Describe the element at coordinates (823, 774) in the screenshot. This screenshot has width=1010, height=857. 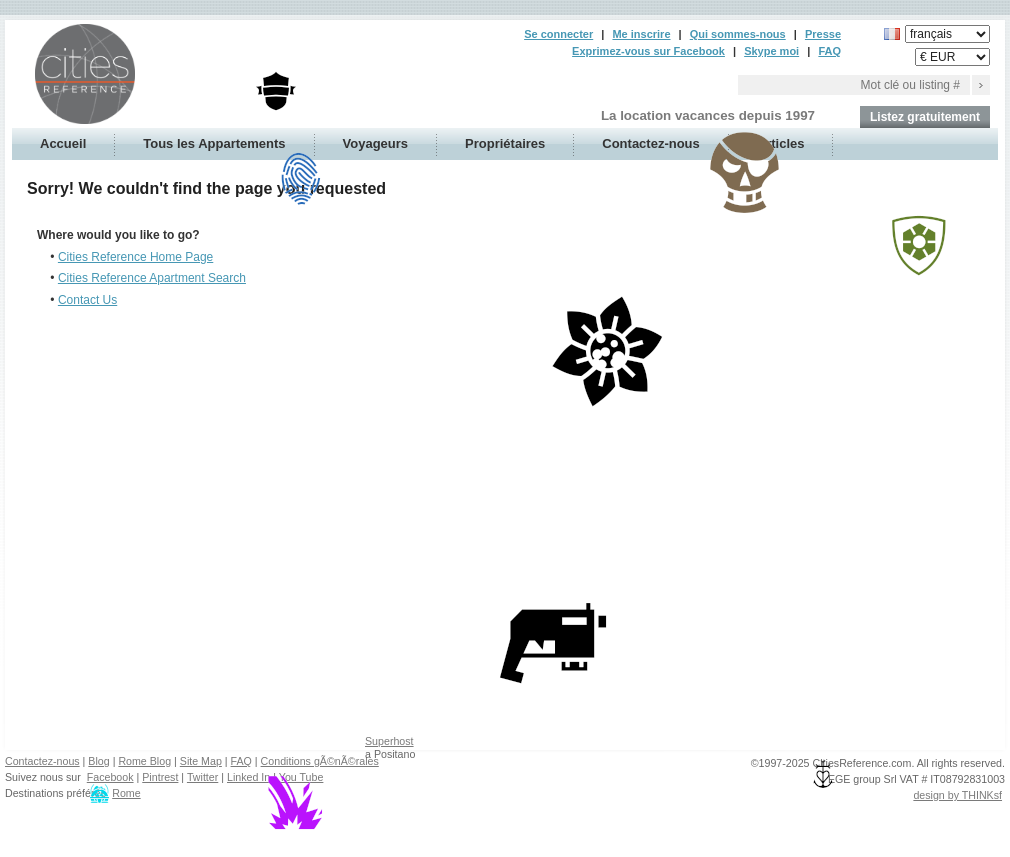
I see `camargue cross symbol representing faith, hope, and love` at that location.